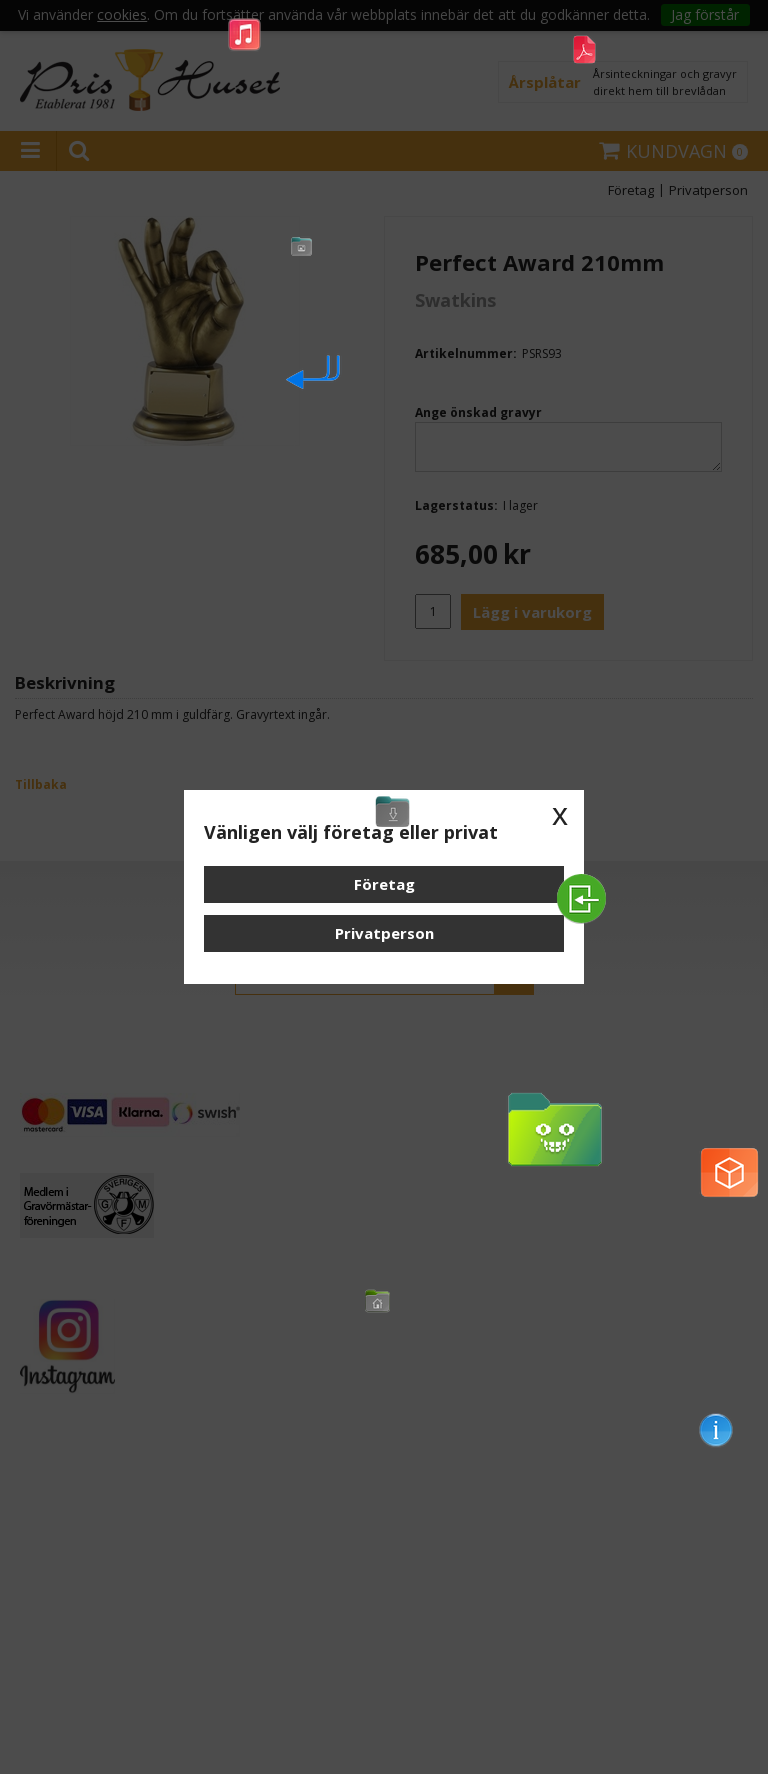  I want to click on open a PDF document, so click(584, 49).